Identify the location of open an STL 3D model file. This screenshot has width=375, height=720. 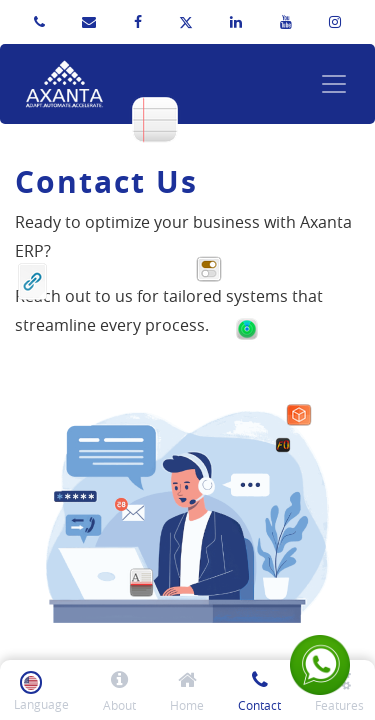
(299, 414).